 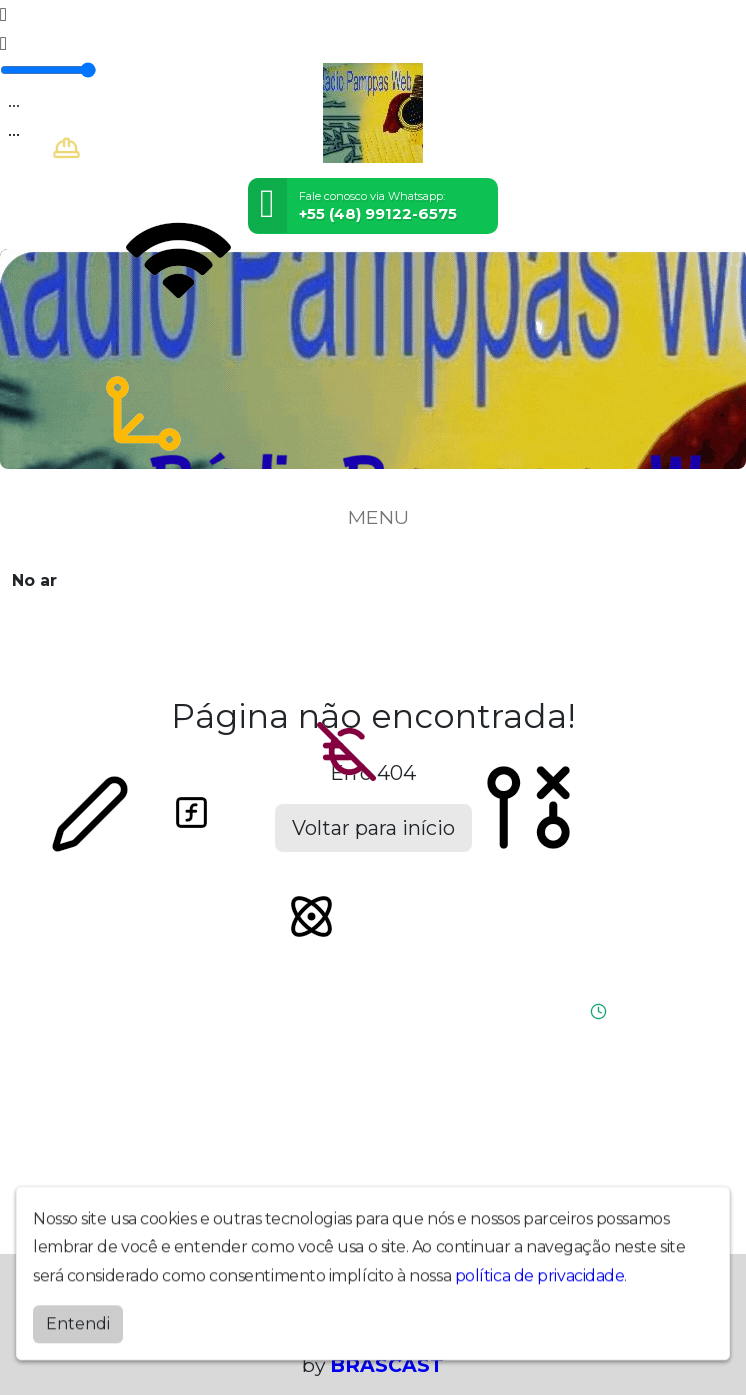 What do you see at coordinates (191, 812) in the screenshot?
I see `access mathematical functions or formulas` at bounding box center [191, 812].